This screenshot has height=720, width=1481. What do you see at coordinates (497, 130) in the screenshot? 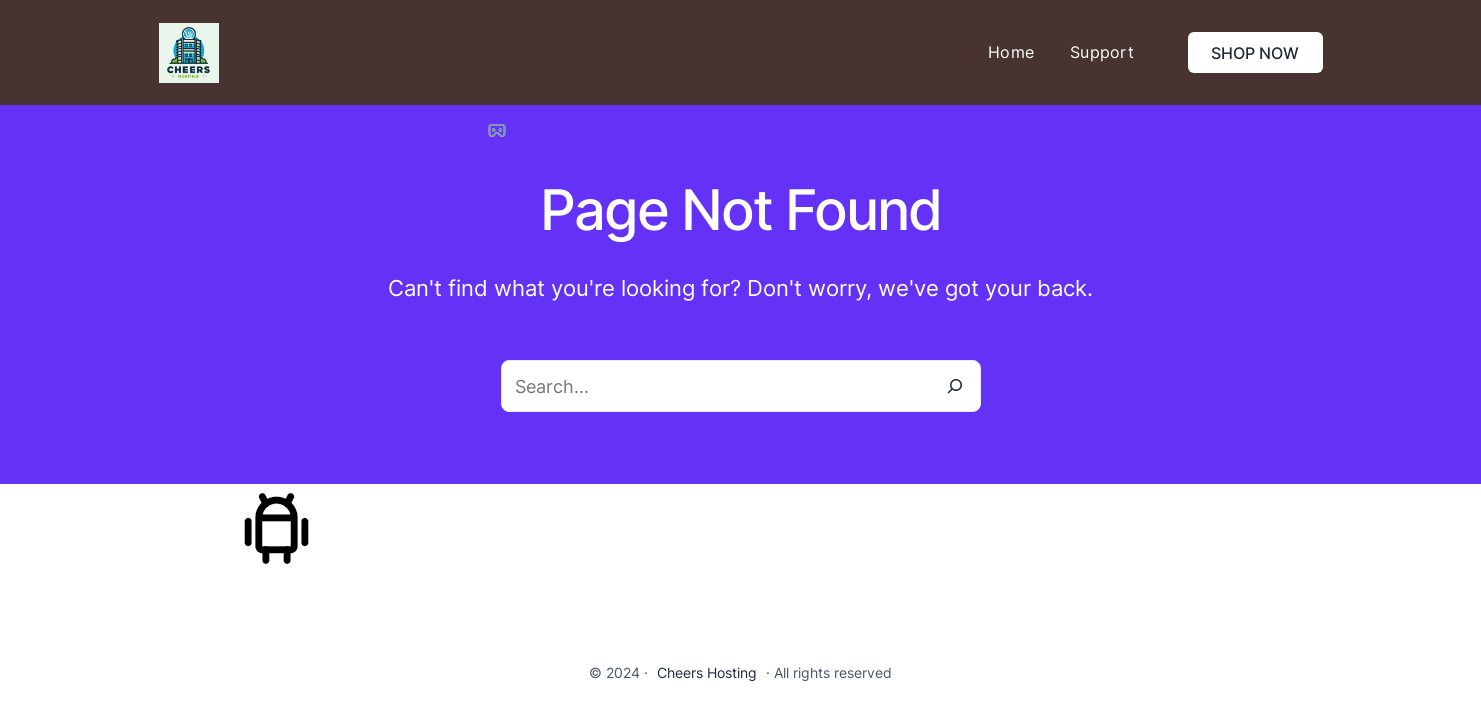
I see `access virtual reality or VR mode` at bounding box center [497, 130].